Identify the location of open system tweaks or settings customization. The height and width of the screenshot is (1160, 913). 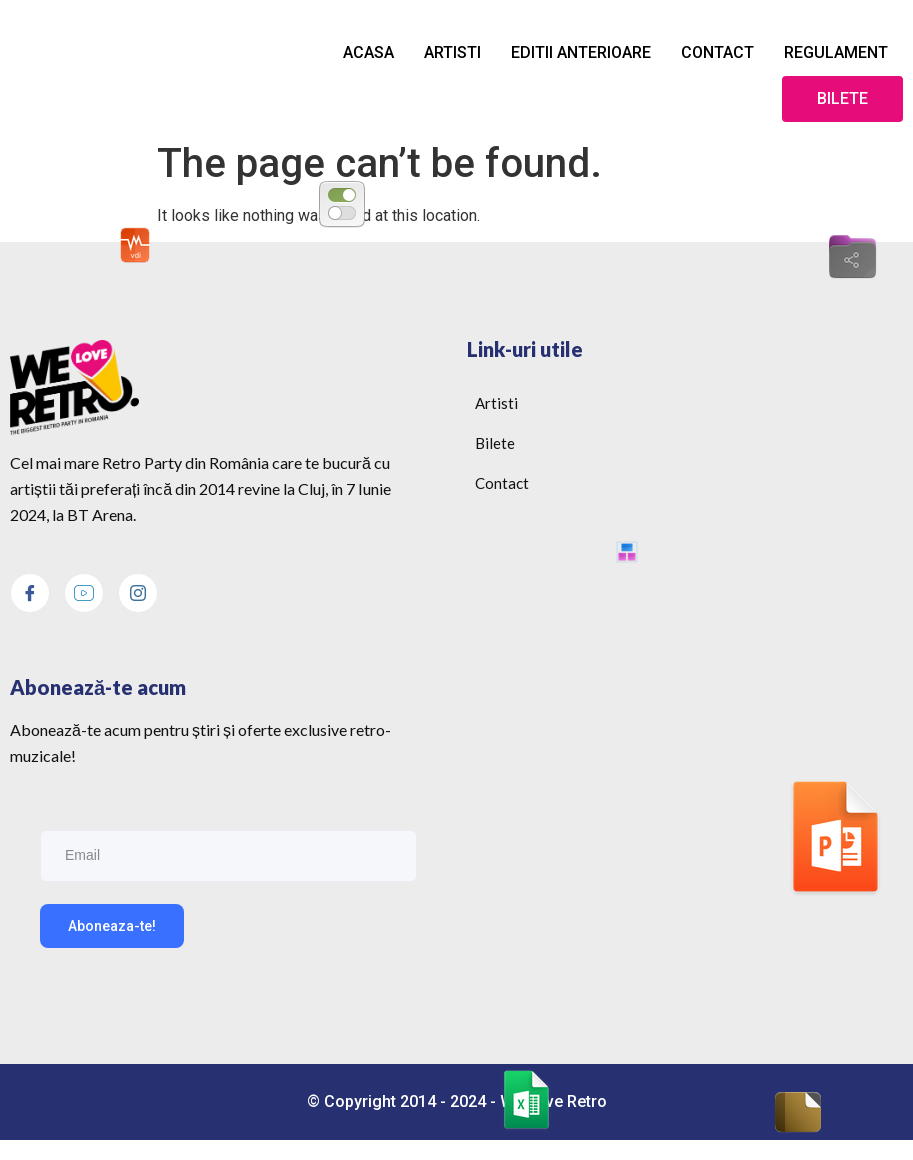
(342, 204).